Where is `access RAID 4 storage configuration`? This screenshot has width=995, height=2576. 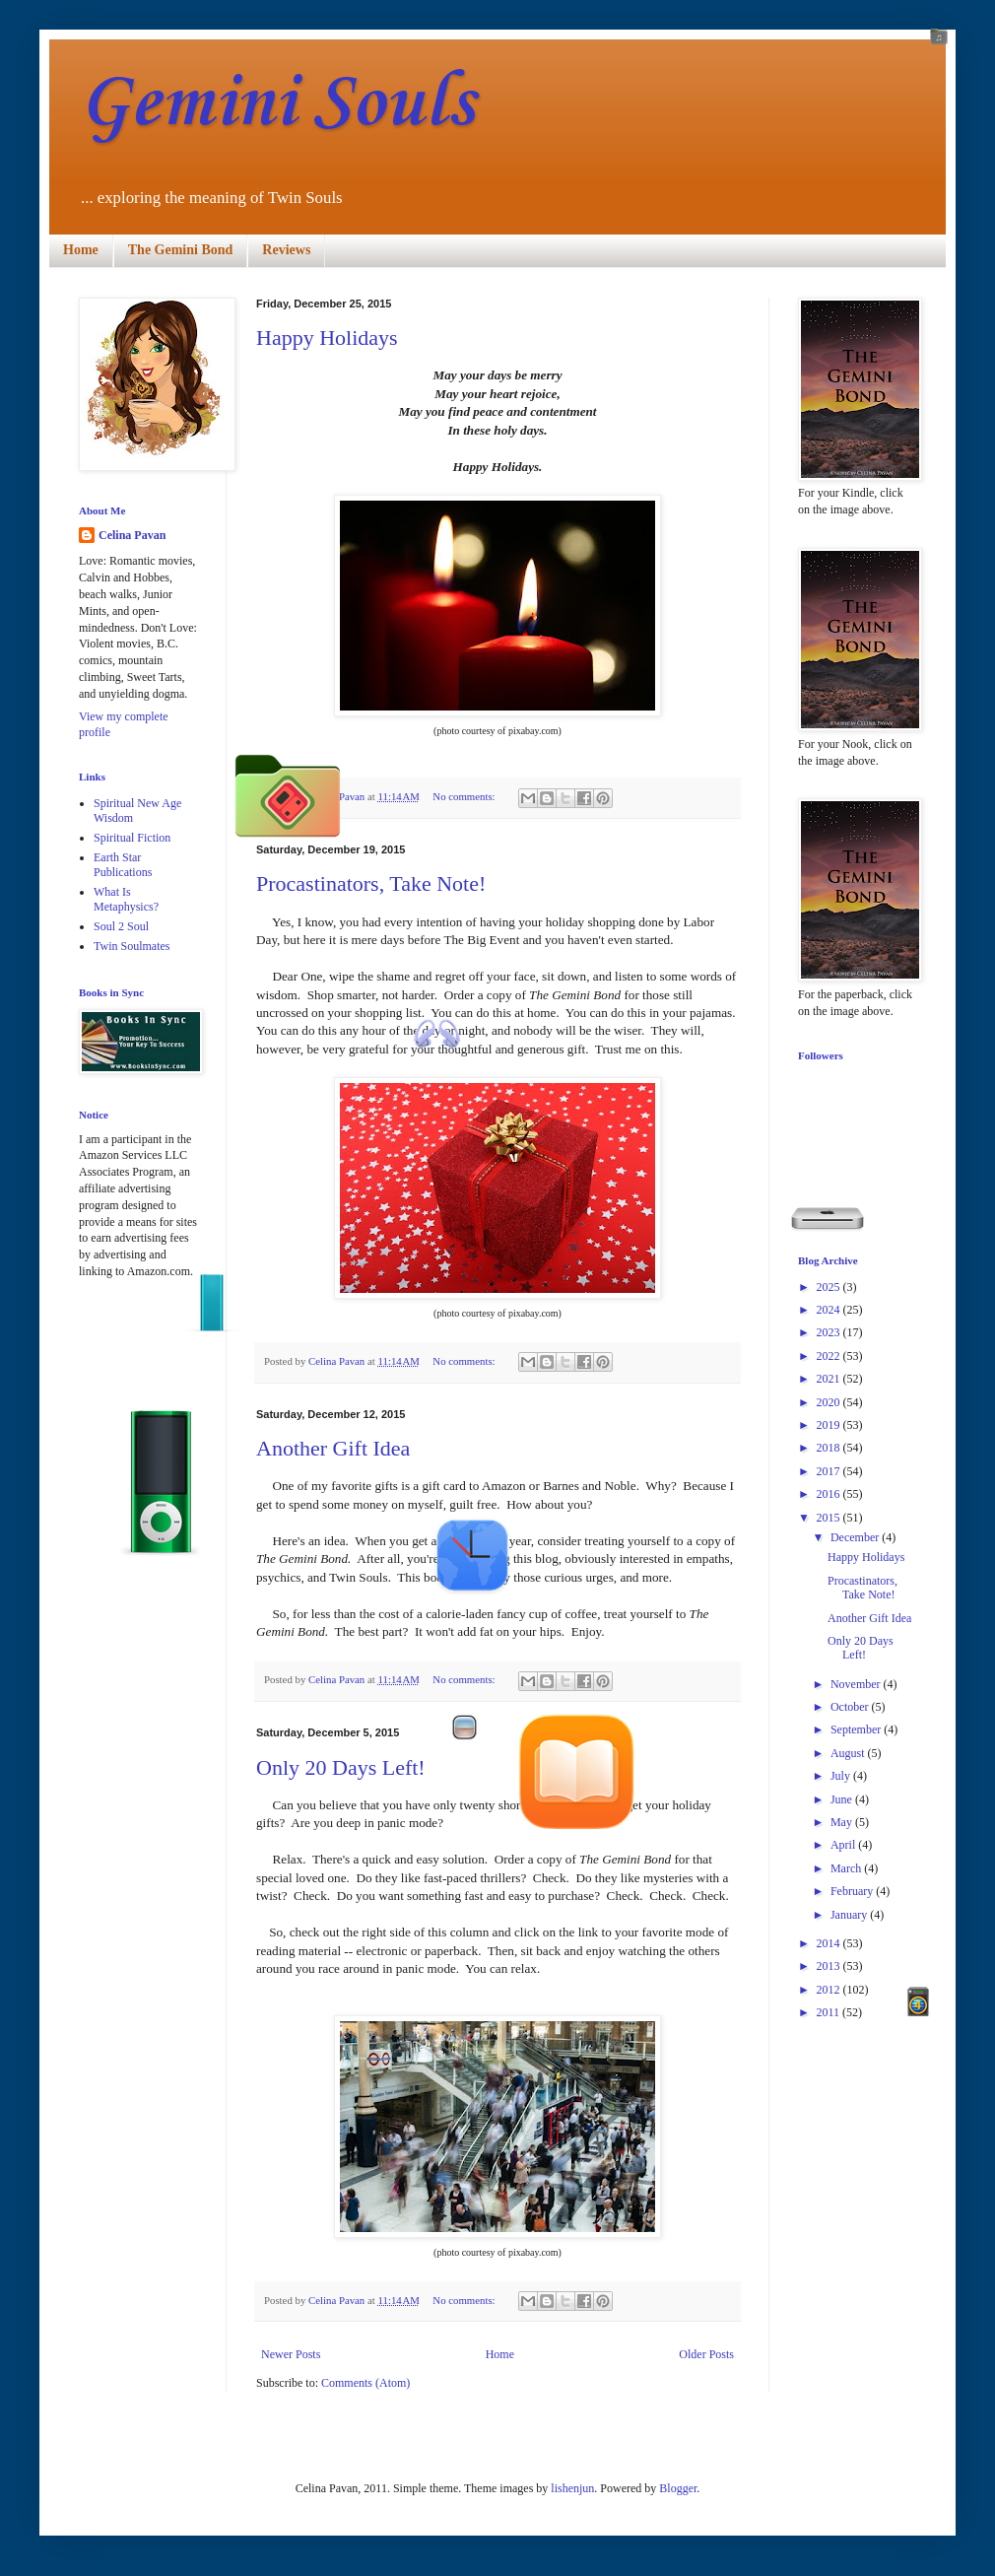 access RAID 4 storage configuration is located at coordinates (918, 2001).